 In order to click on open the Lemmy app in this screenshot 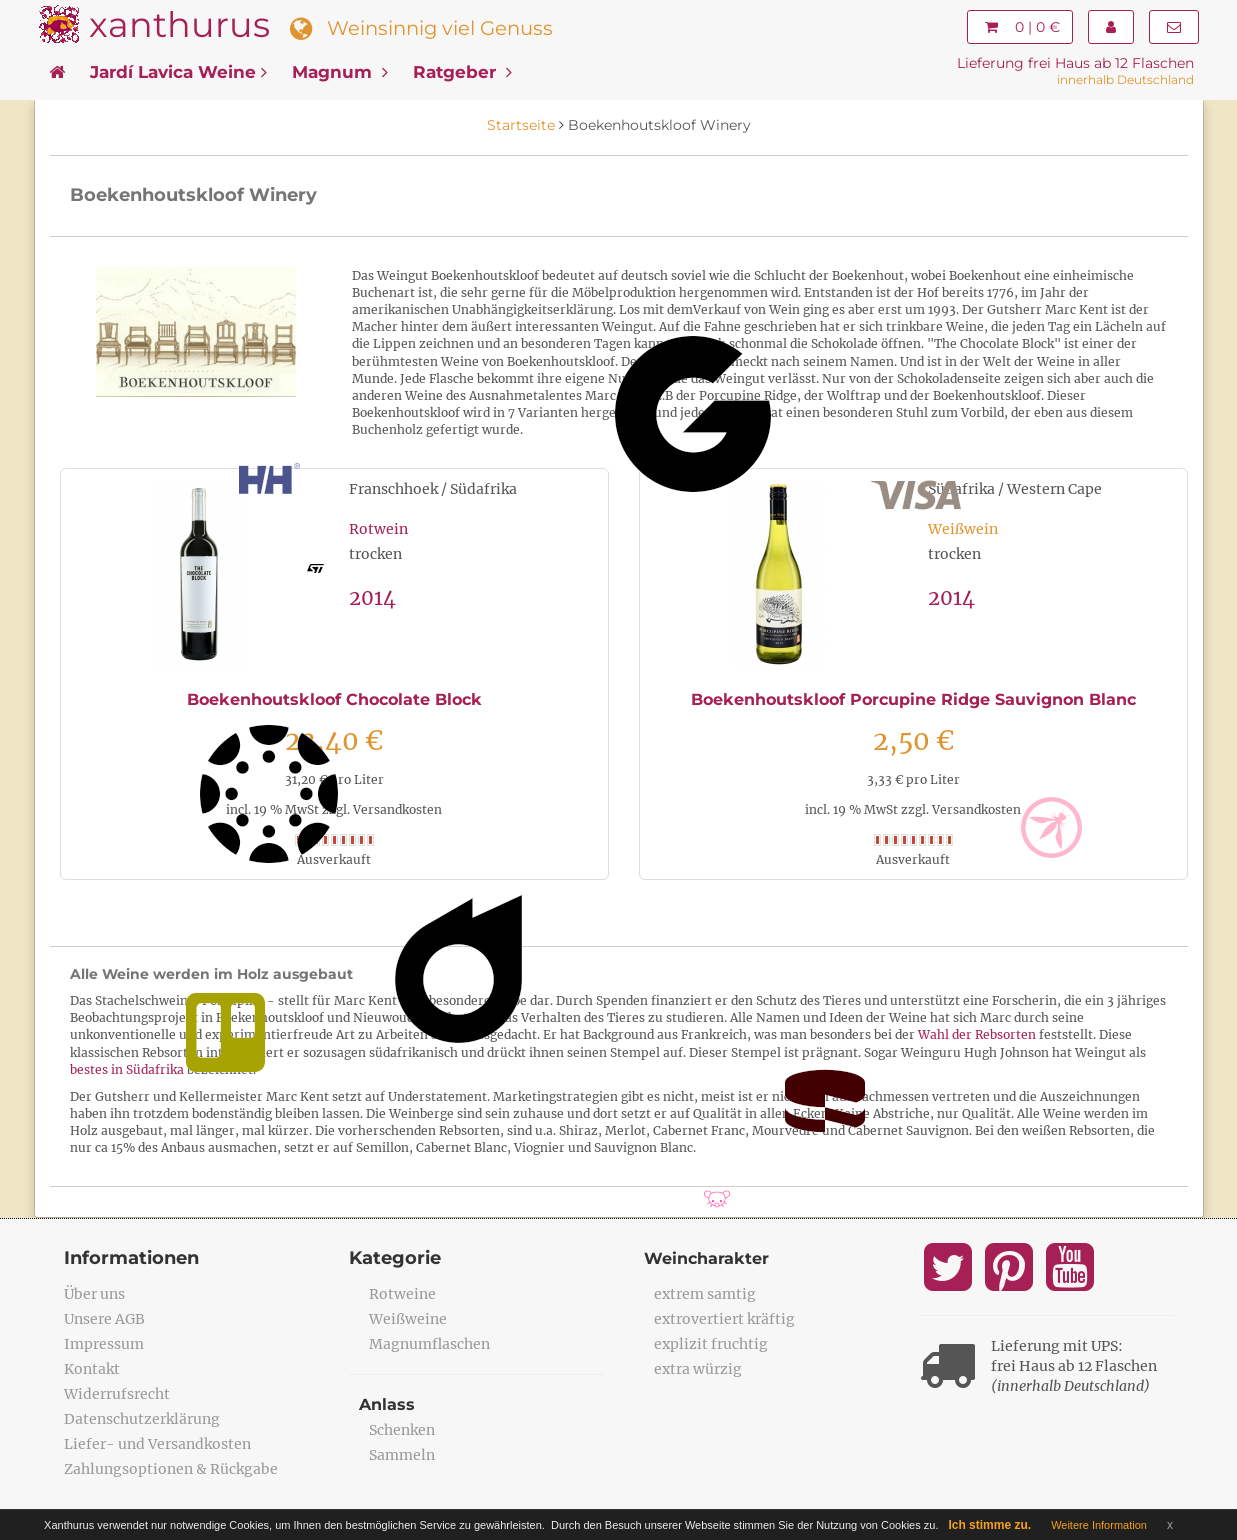, I will do `click(717, 1199)`.